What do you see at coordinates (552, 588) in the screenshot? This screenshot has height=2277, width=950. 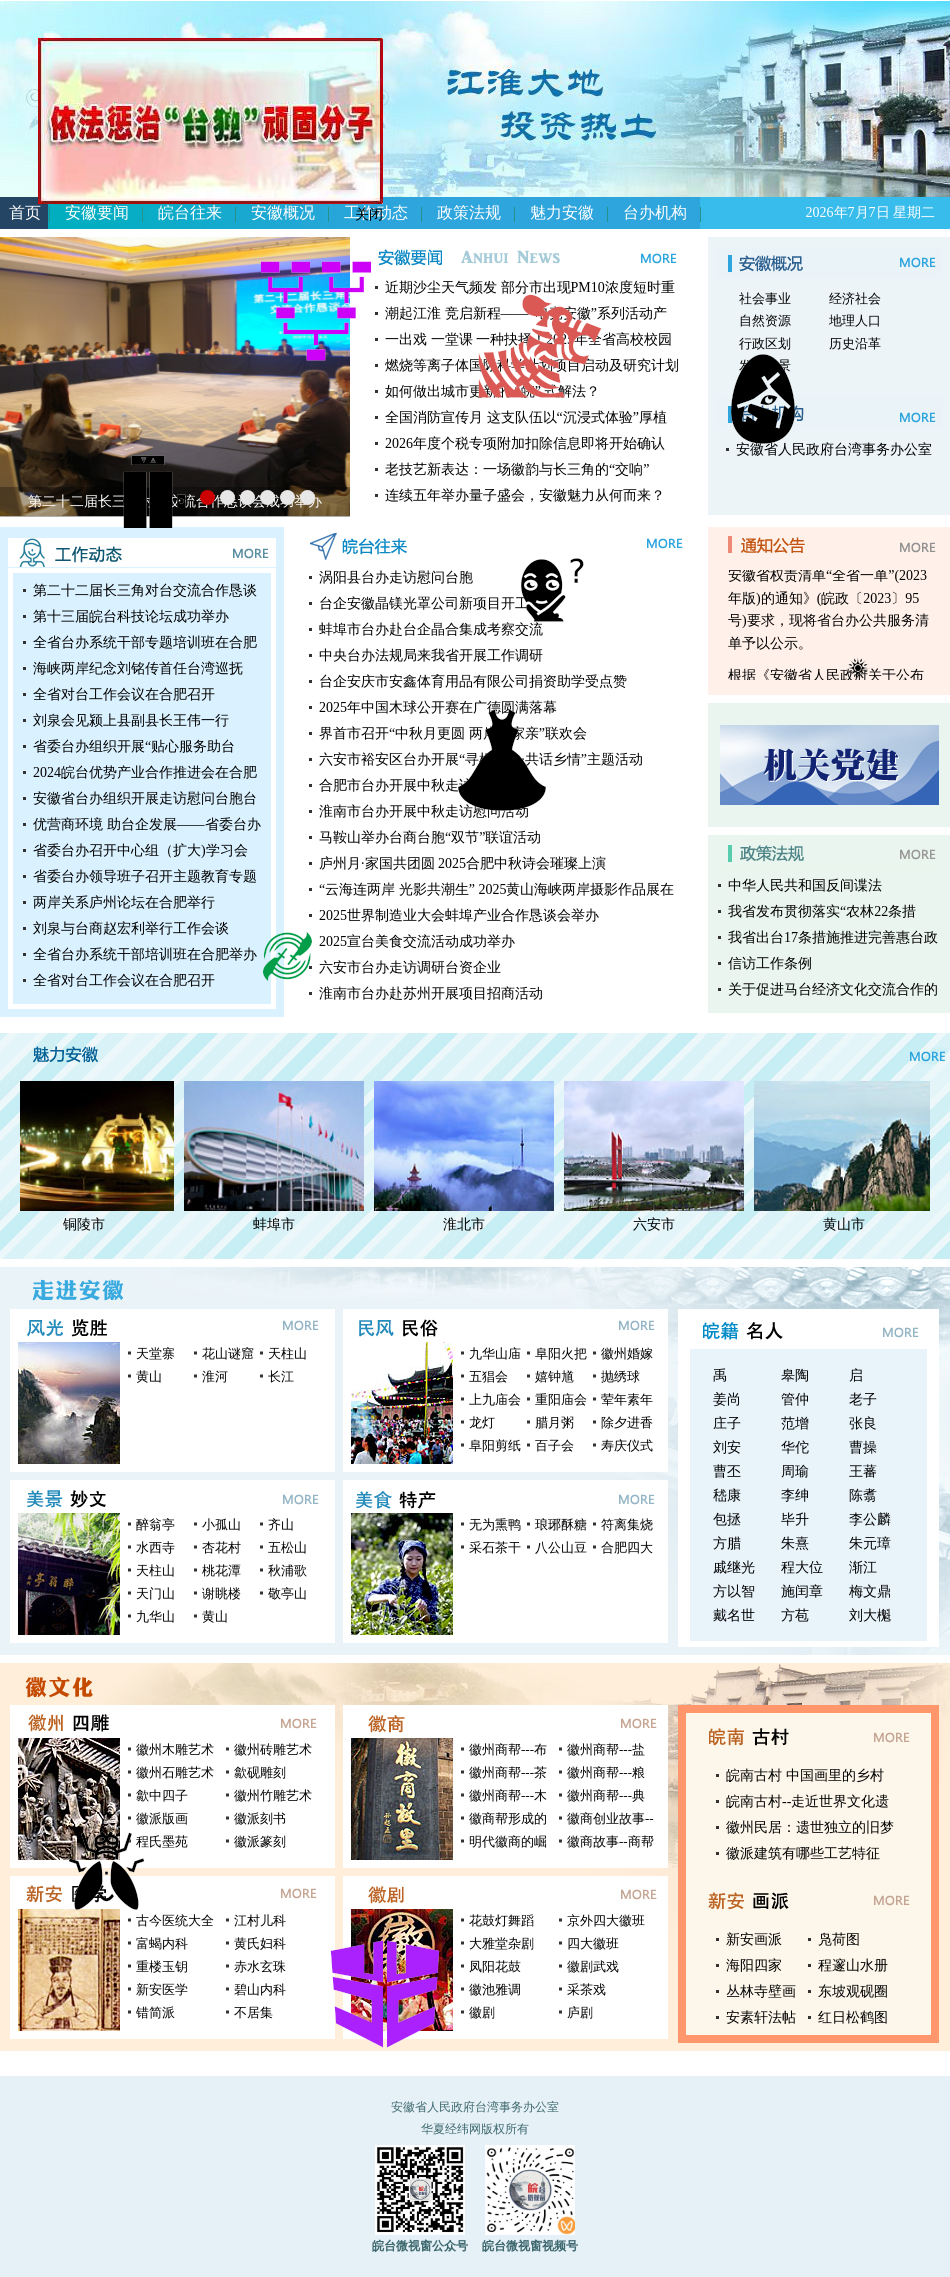 I see `indicates a thinking or processing state` at bounding box center [552, 588].